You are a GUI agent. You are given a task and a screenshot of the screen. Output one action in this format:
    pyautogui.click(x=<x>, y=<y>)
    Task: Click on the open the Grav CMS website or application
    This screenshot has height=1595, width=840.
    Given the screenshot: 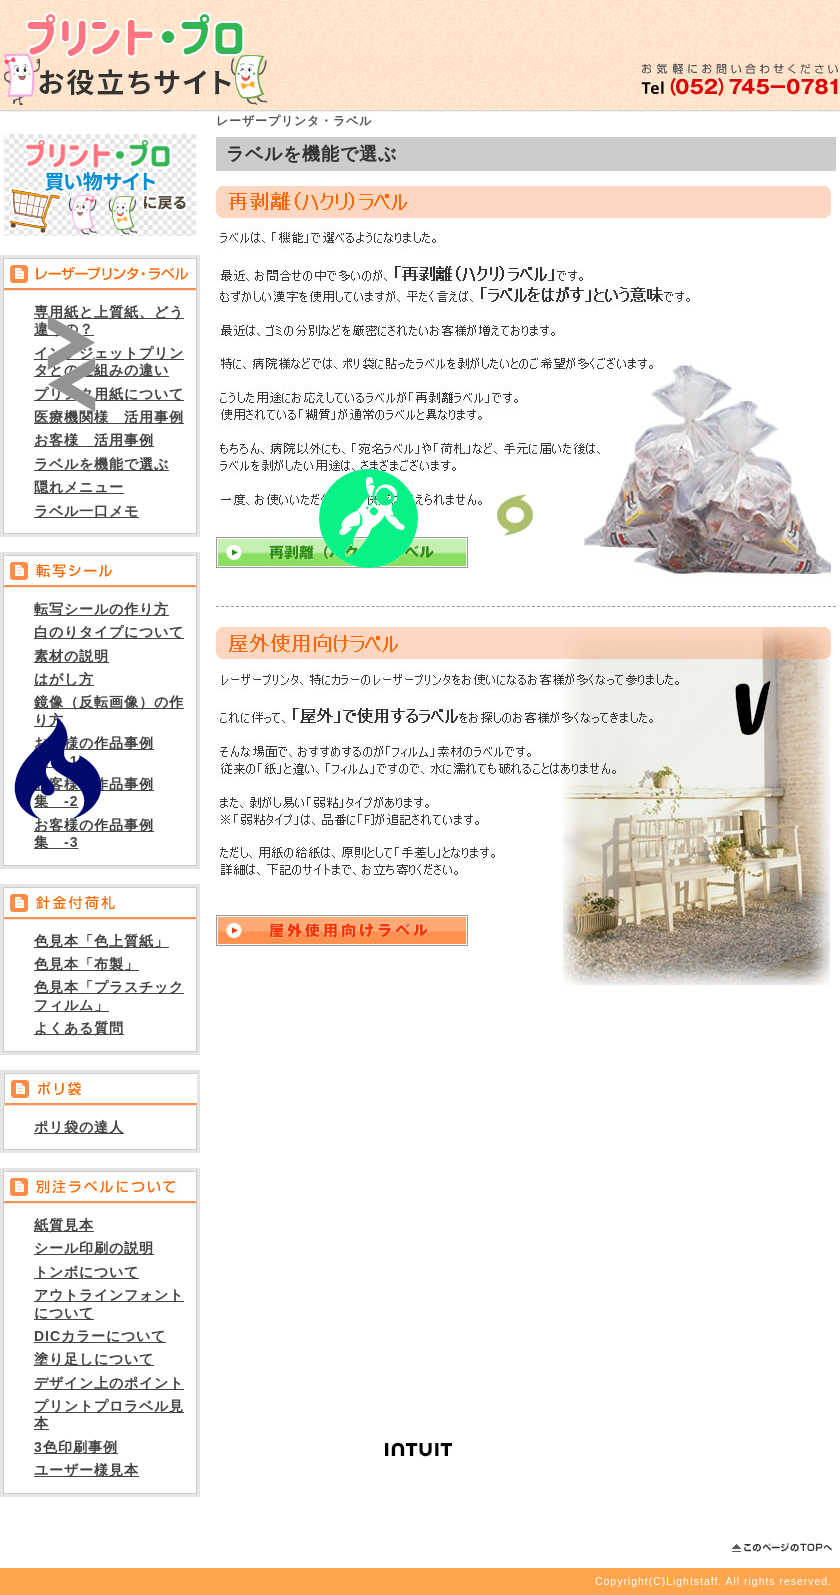 What is the action you would take?
    pyautogui.click(x=368, y=518)
    